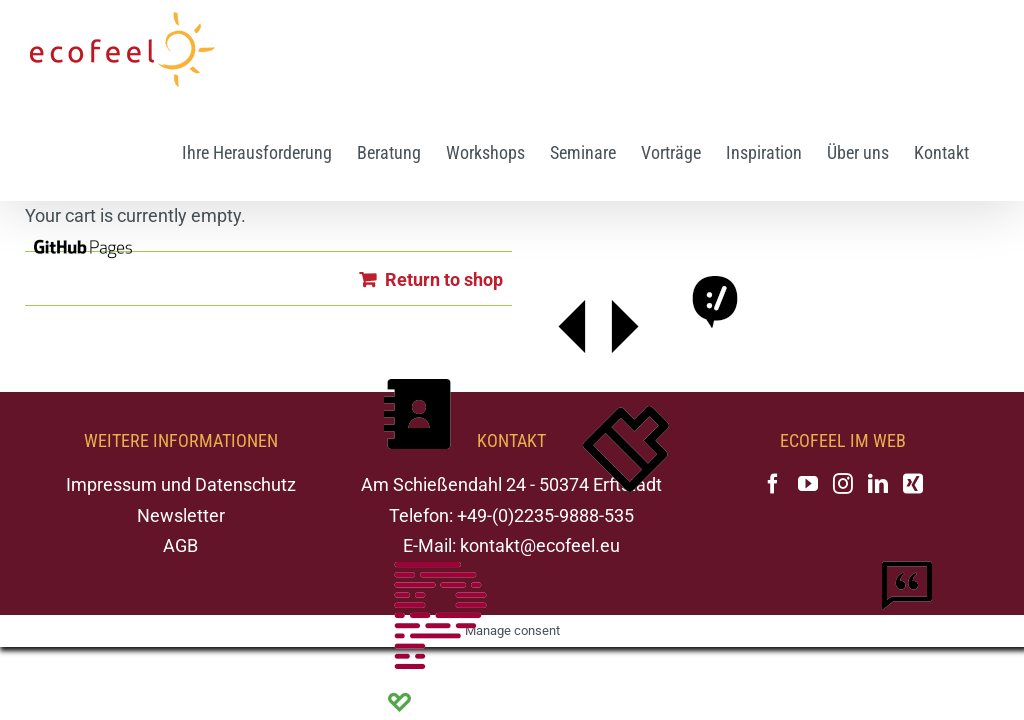 This screenshot has height=720, width=1024. Describe the element at coordinates (715, 302) in the screenshot. I see `open the devRant app` at that location.